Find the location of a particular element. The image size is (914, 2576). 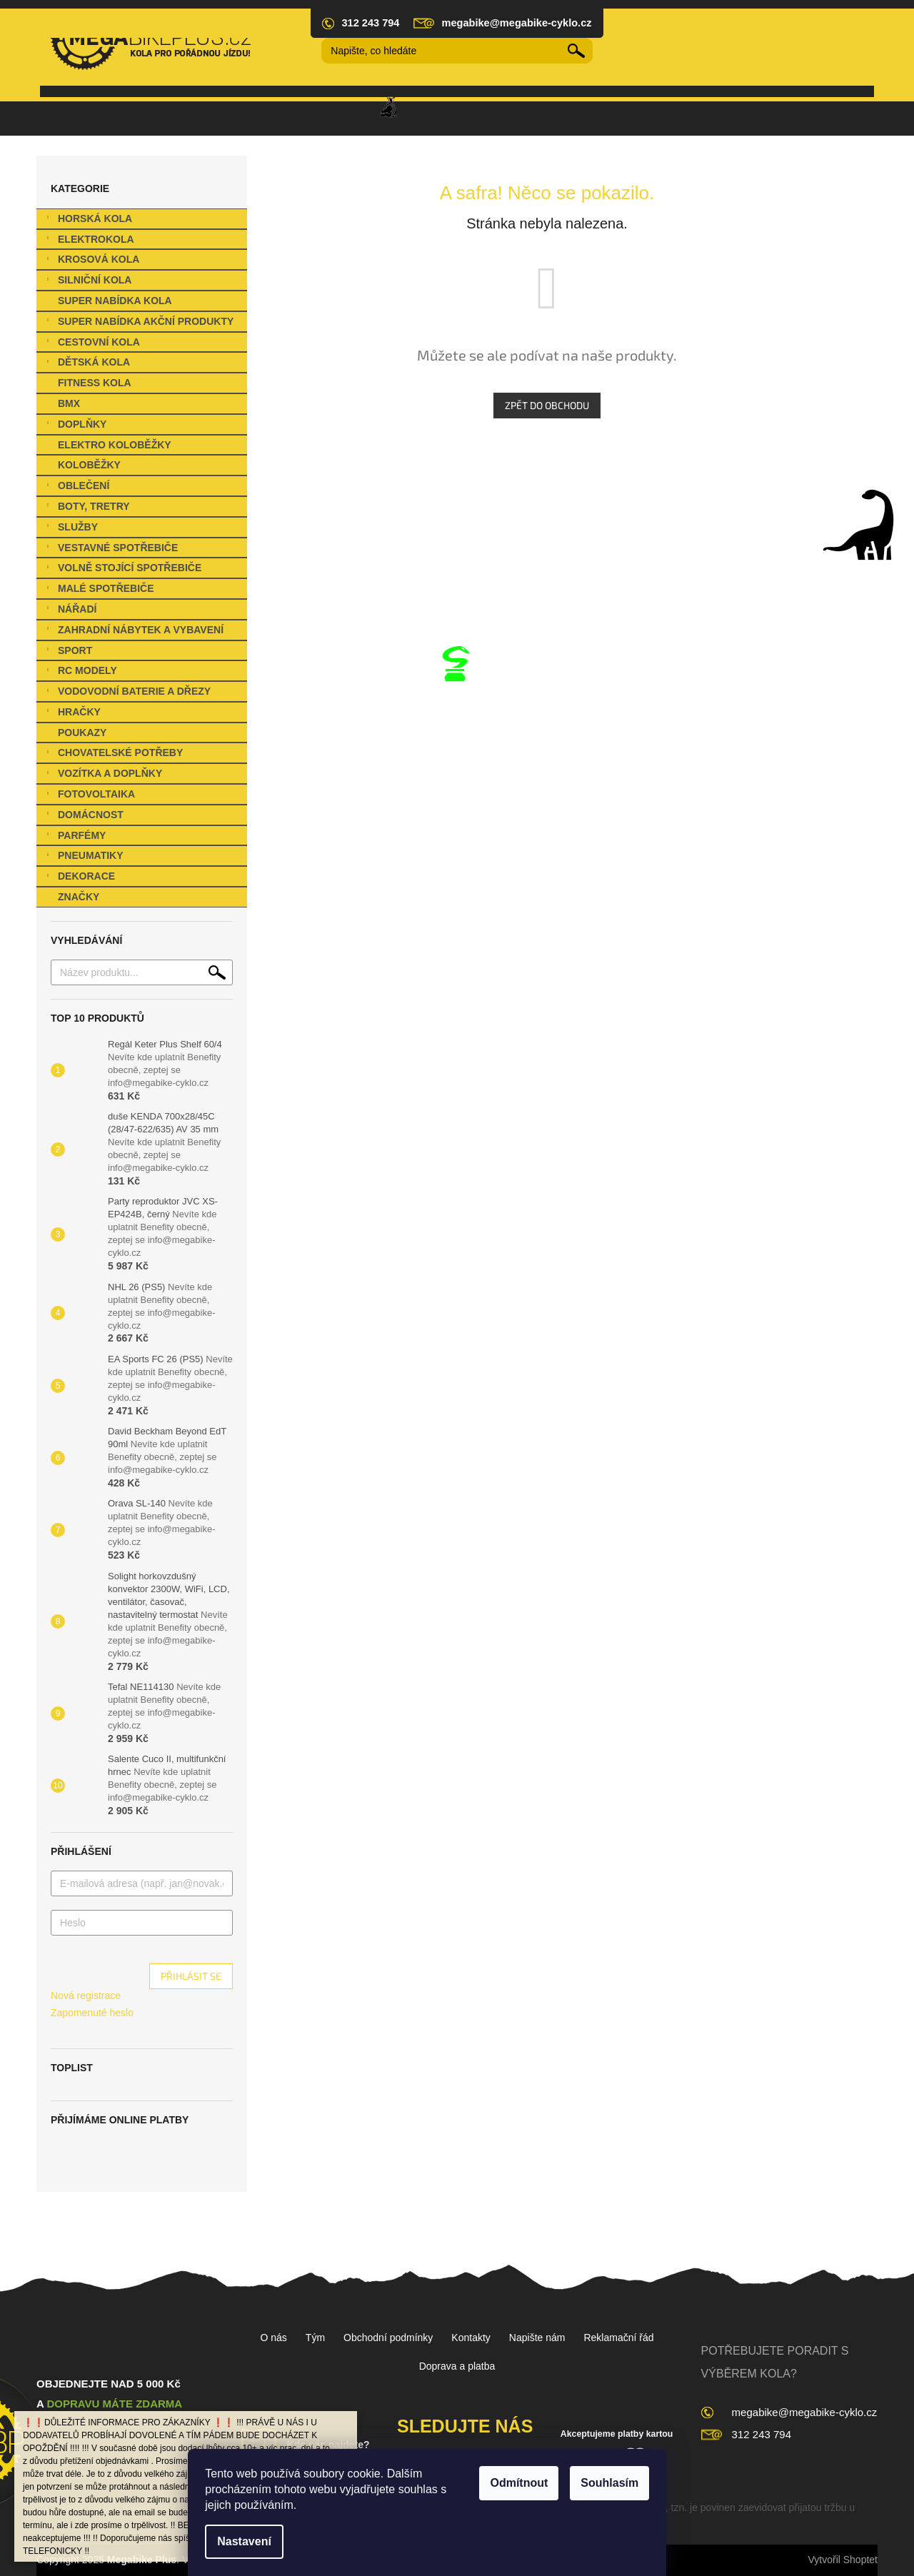

indicates item has been discarded or trashed is located at coordinates (388, 107).